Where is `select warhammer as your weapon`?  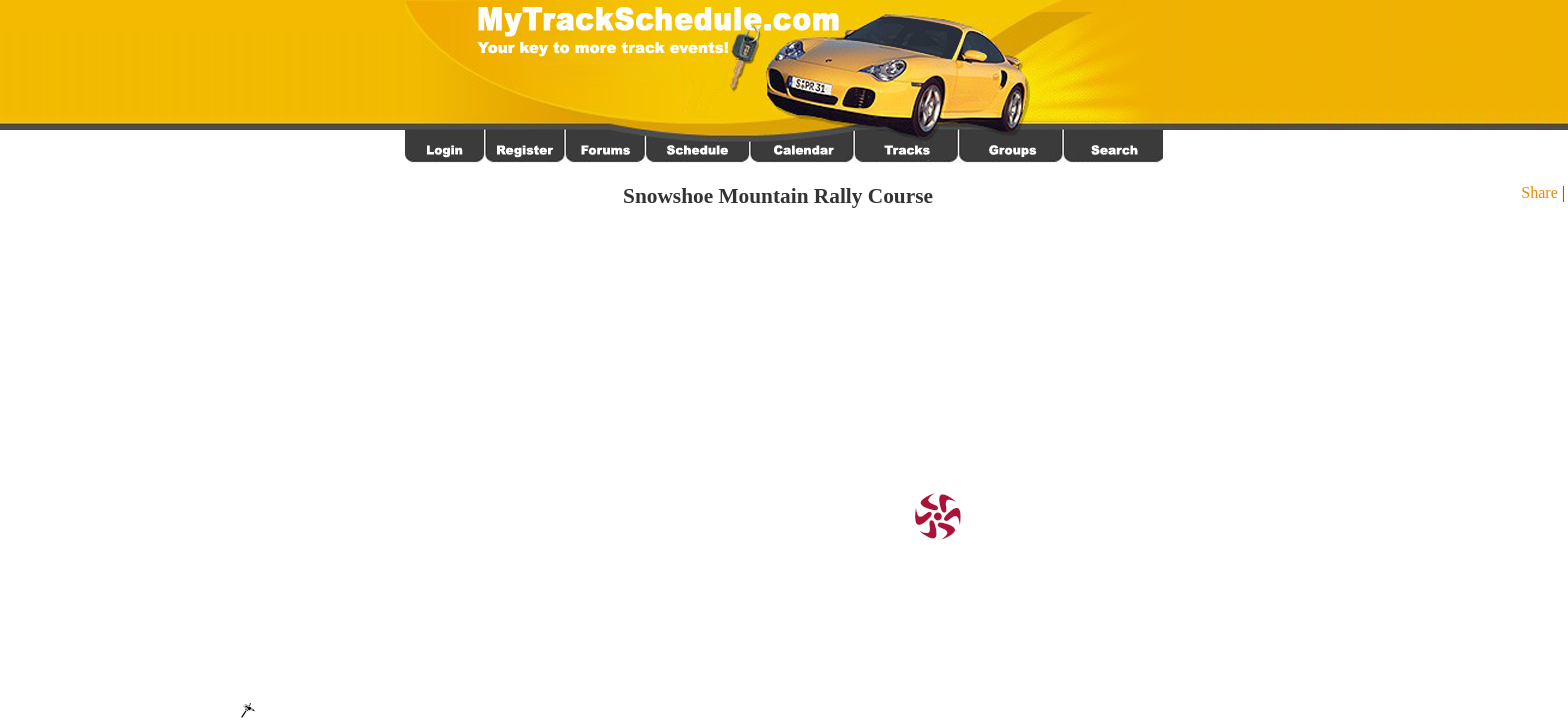
select warhammer as your weapon is located at coordinates (248, 710).